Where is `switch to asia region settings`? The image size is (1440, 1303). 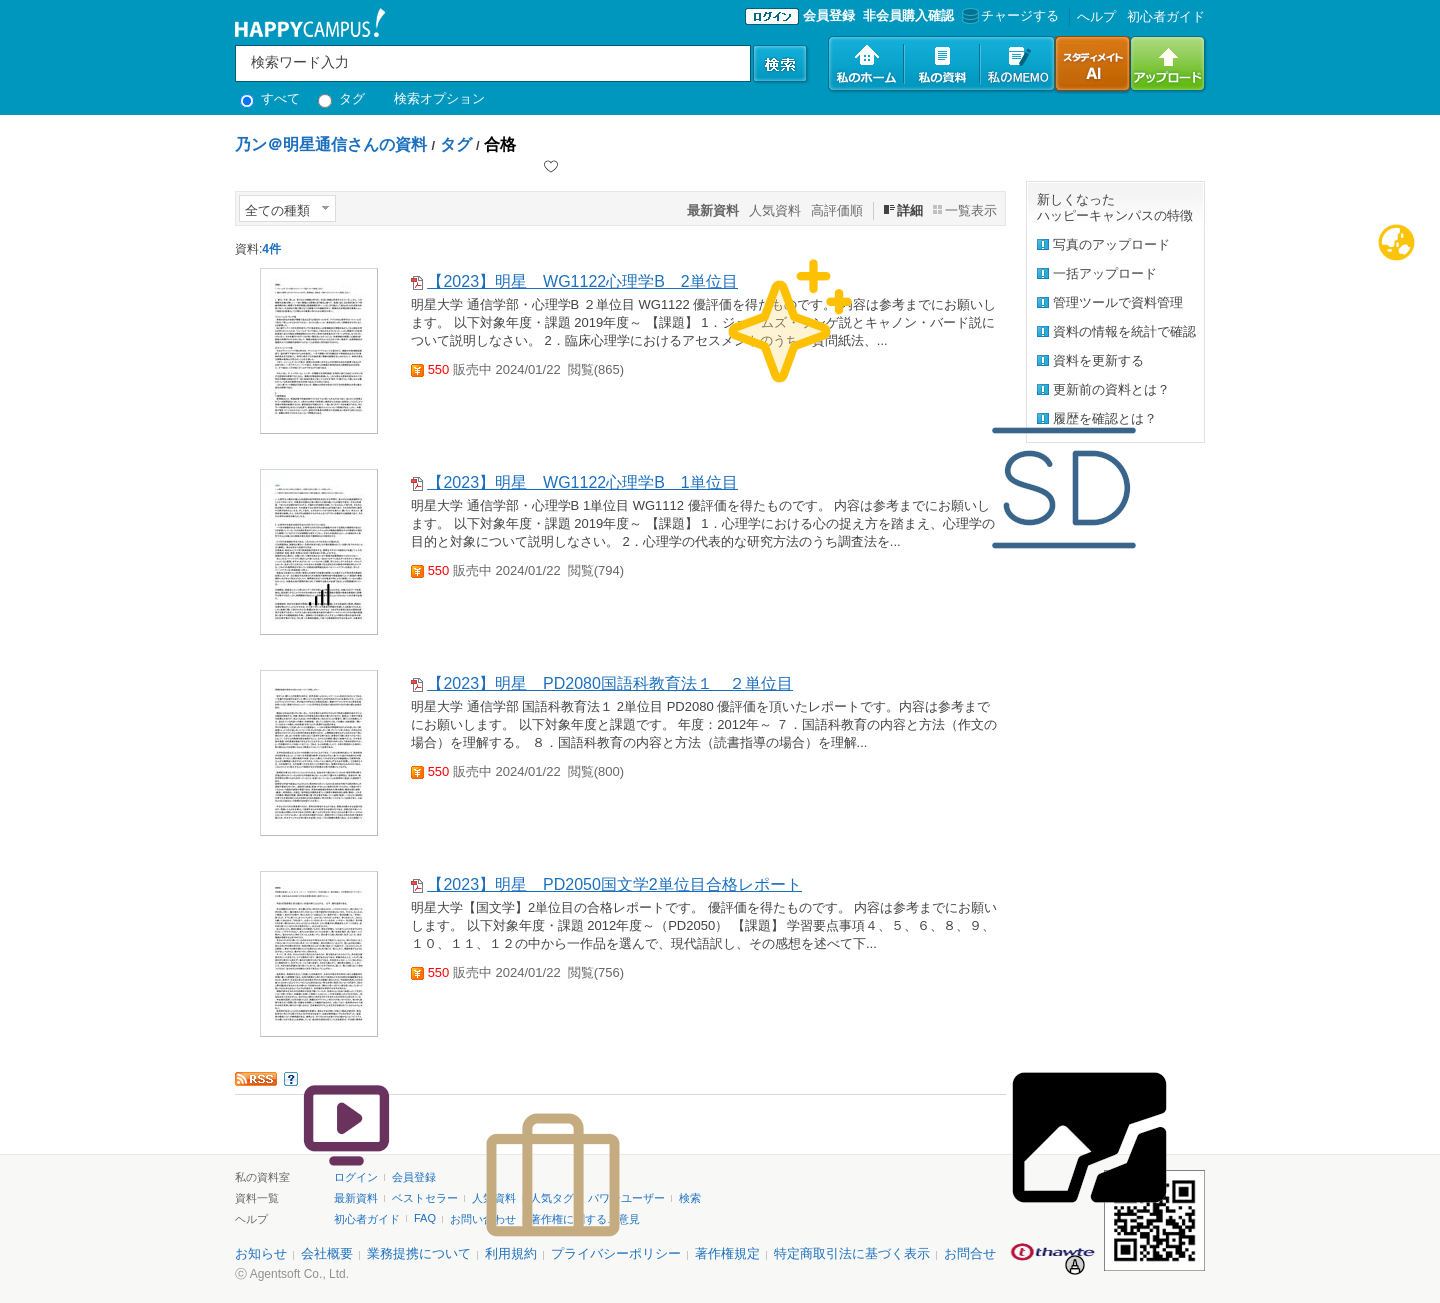 switch to asia region settings is located at coordinates (1396, 242).